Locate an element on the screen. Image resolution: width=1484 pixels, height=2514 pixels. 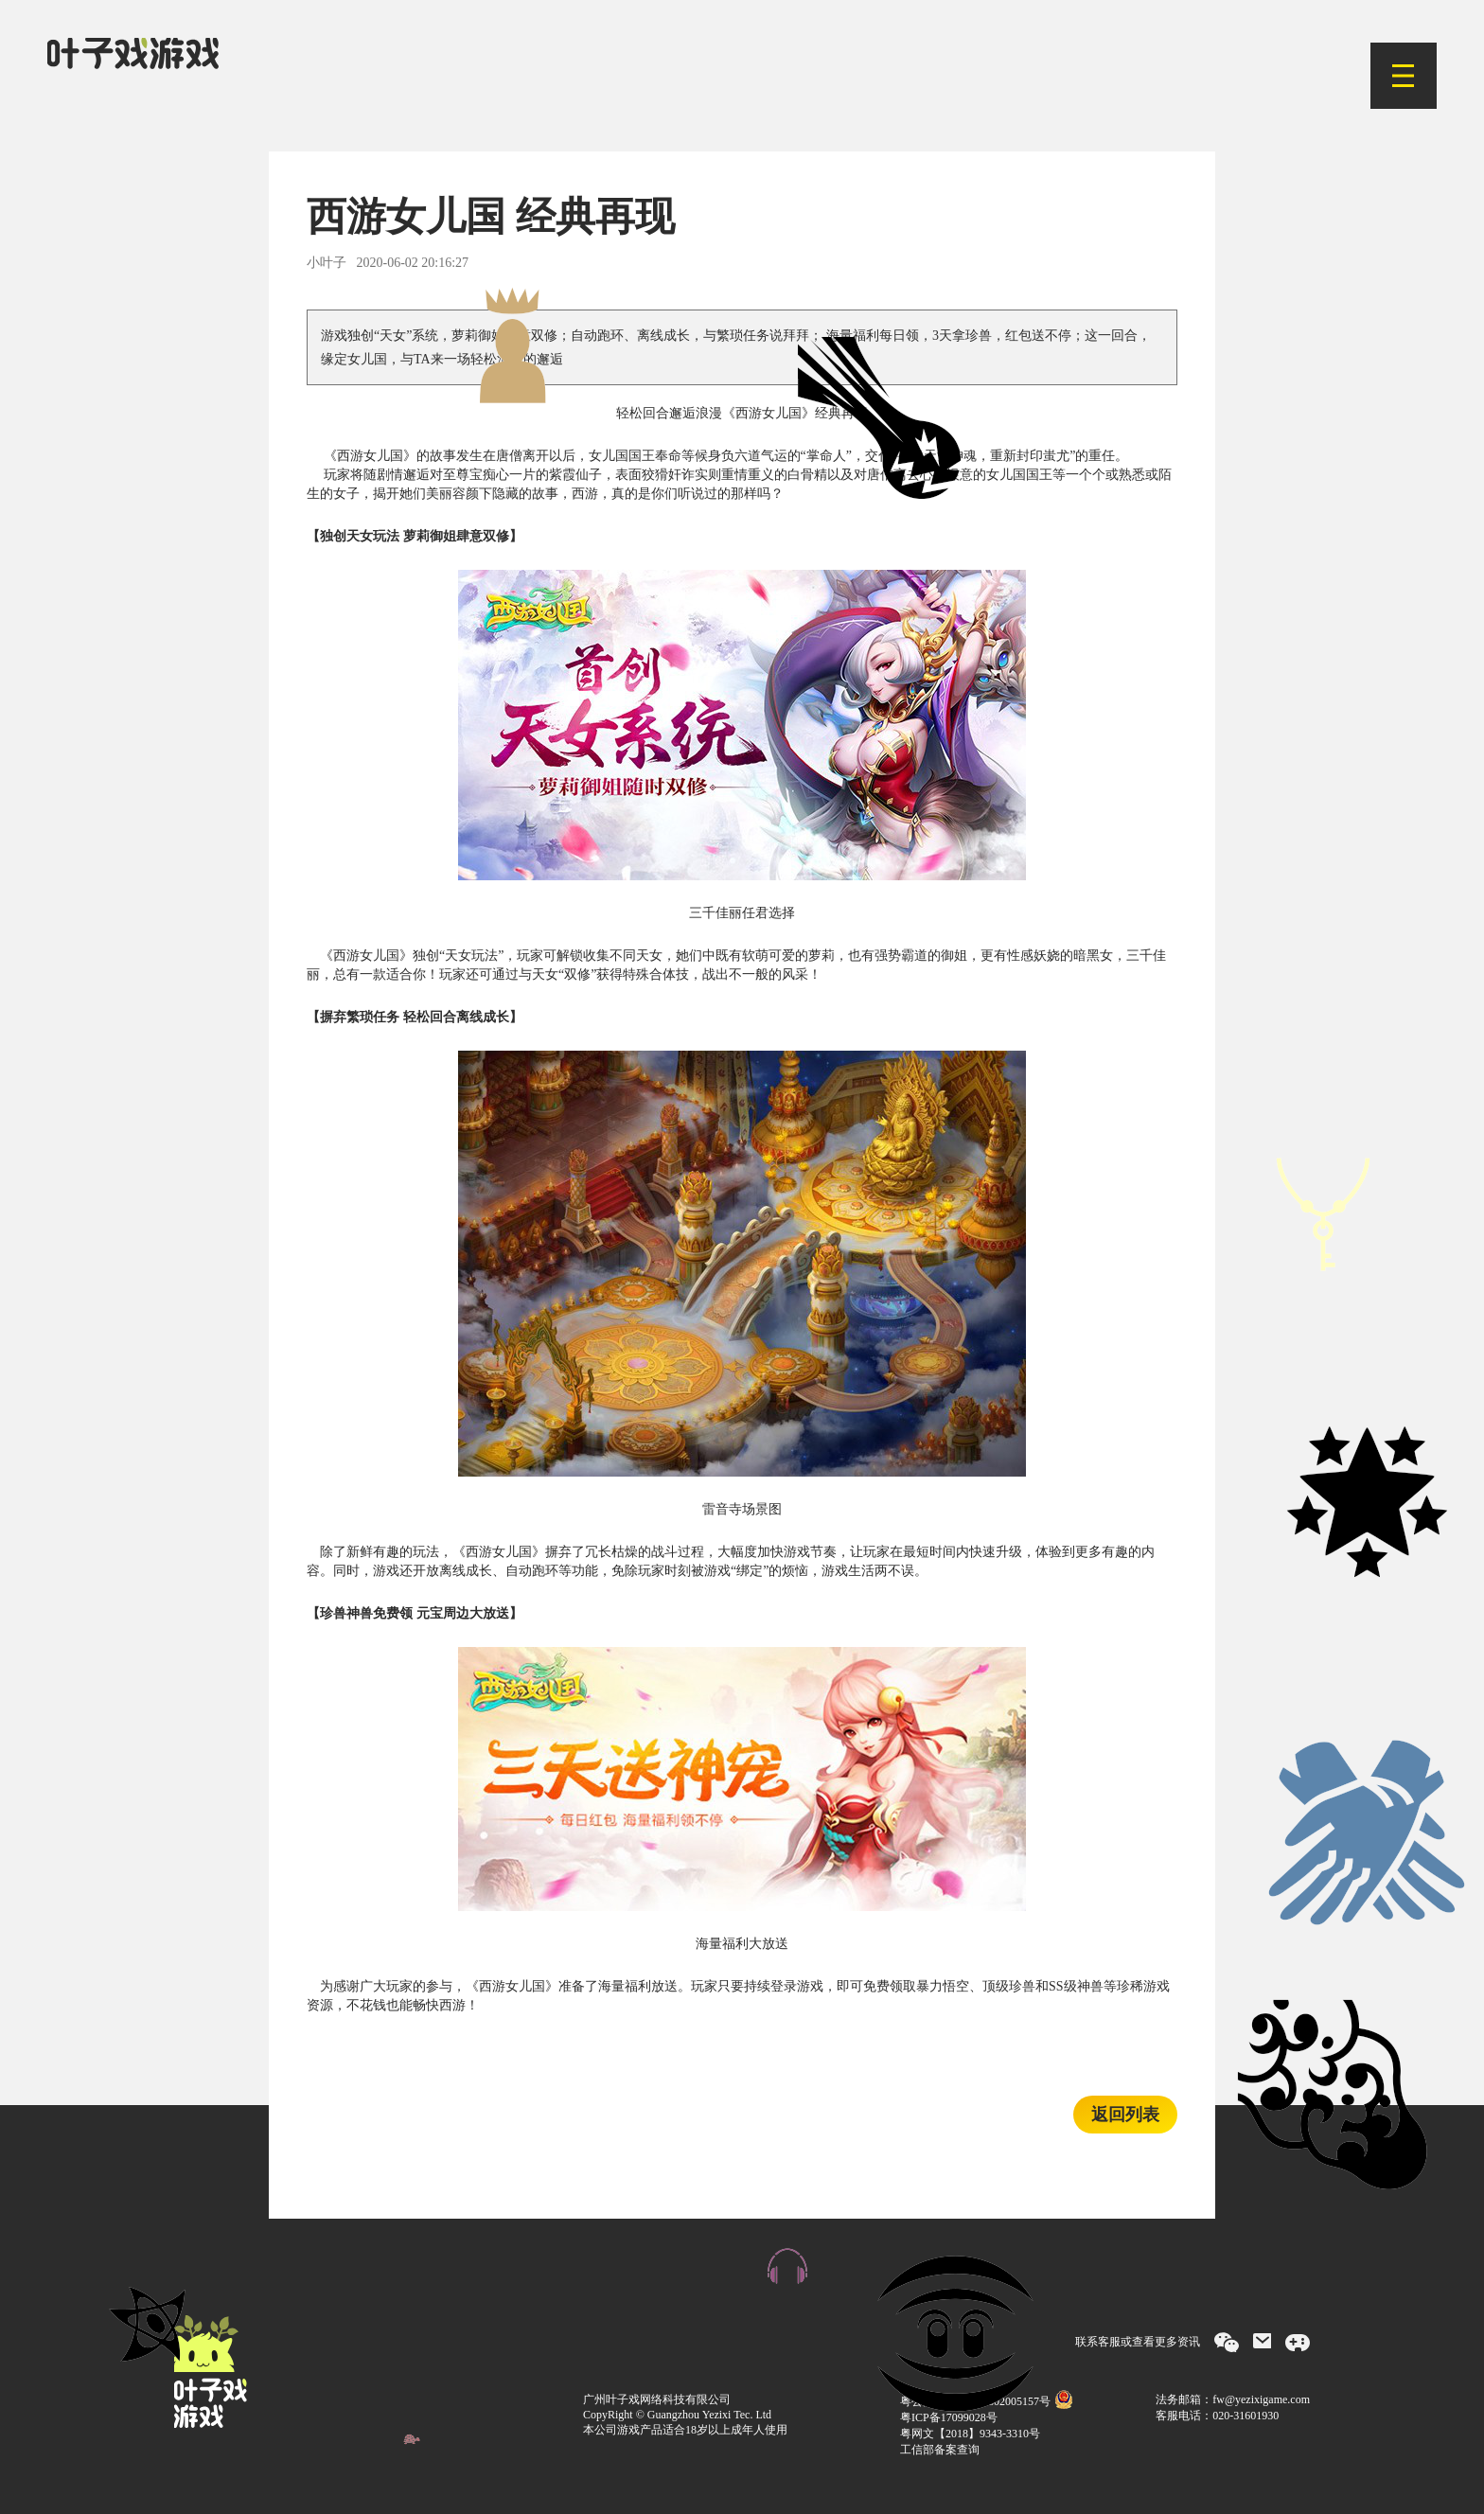
indicates a flexible or customizable reward/rating is located at coordinates (147, 2325).